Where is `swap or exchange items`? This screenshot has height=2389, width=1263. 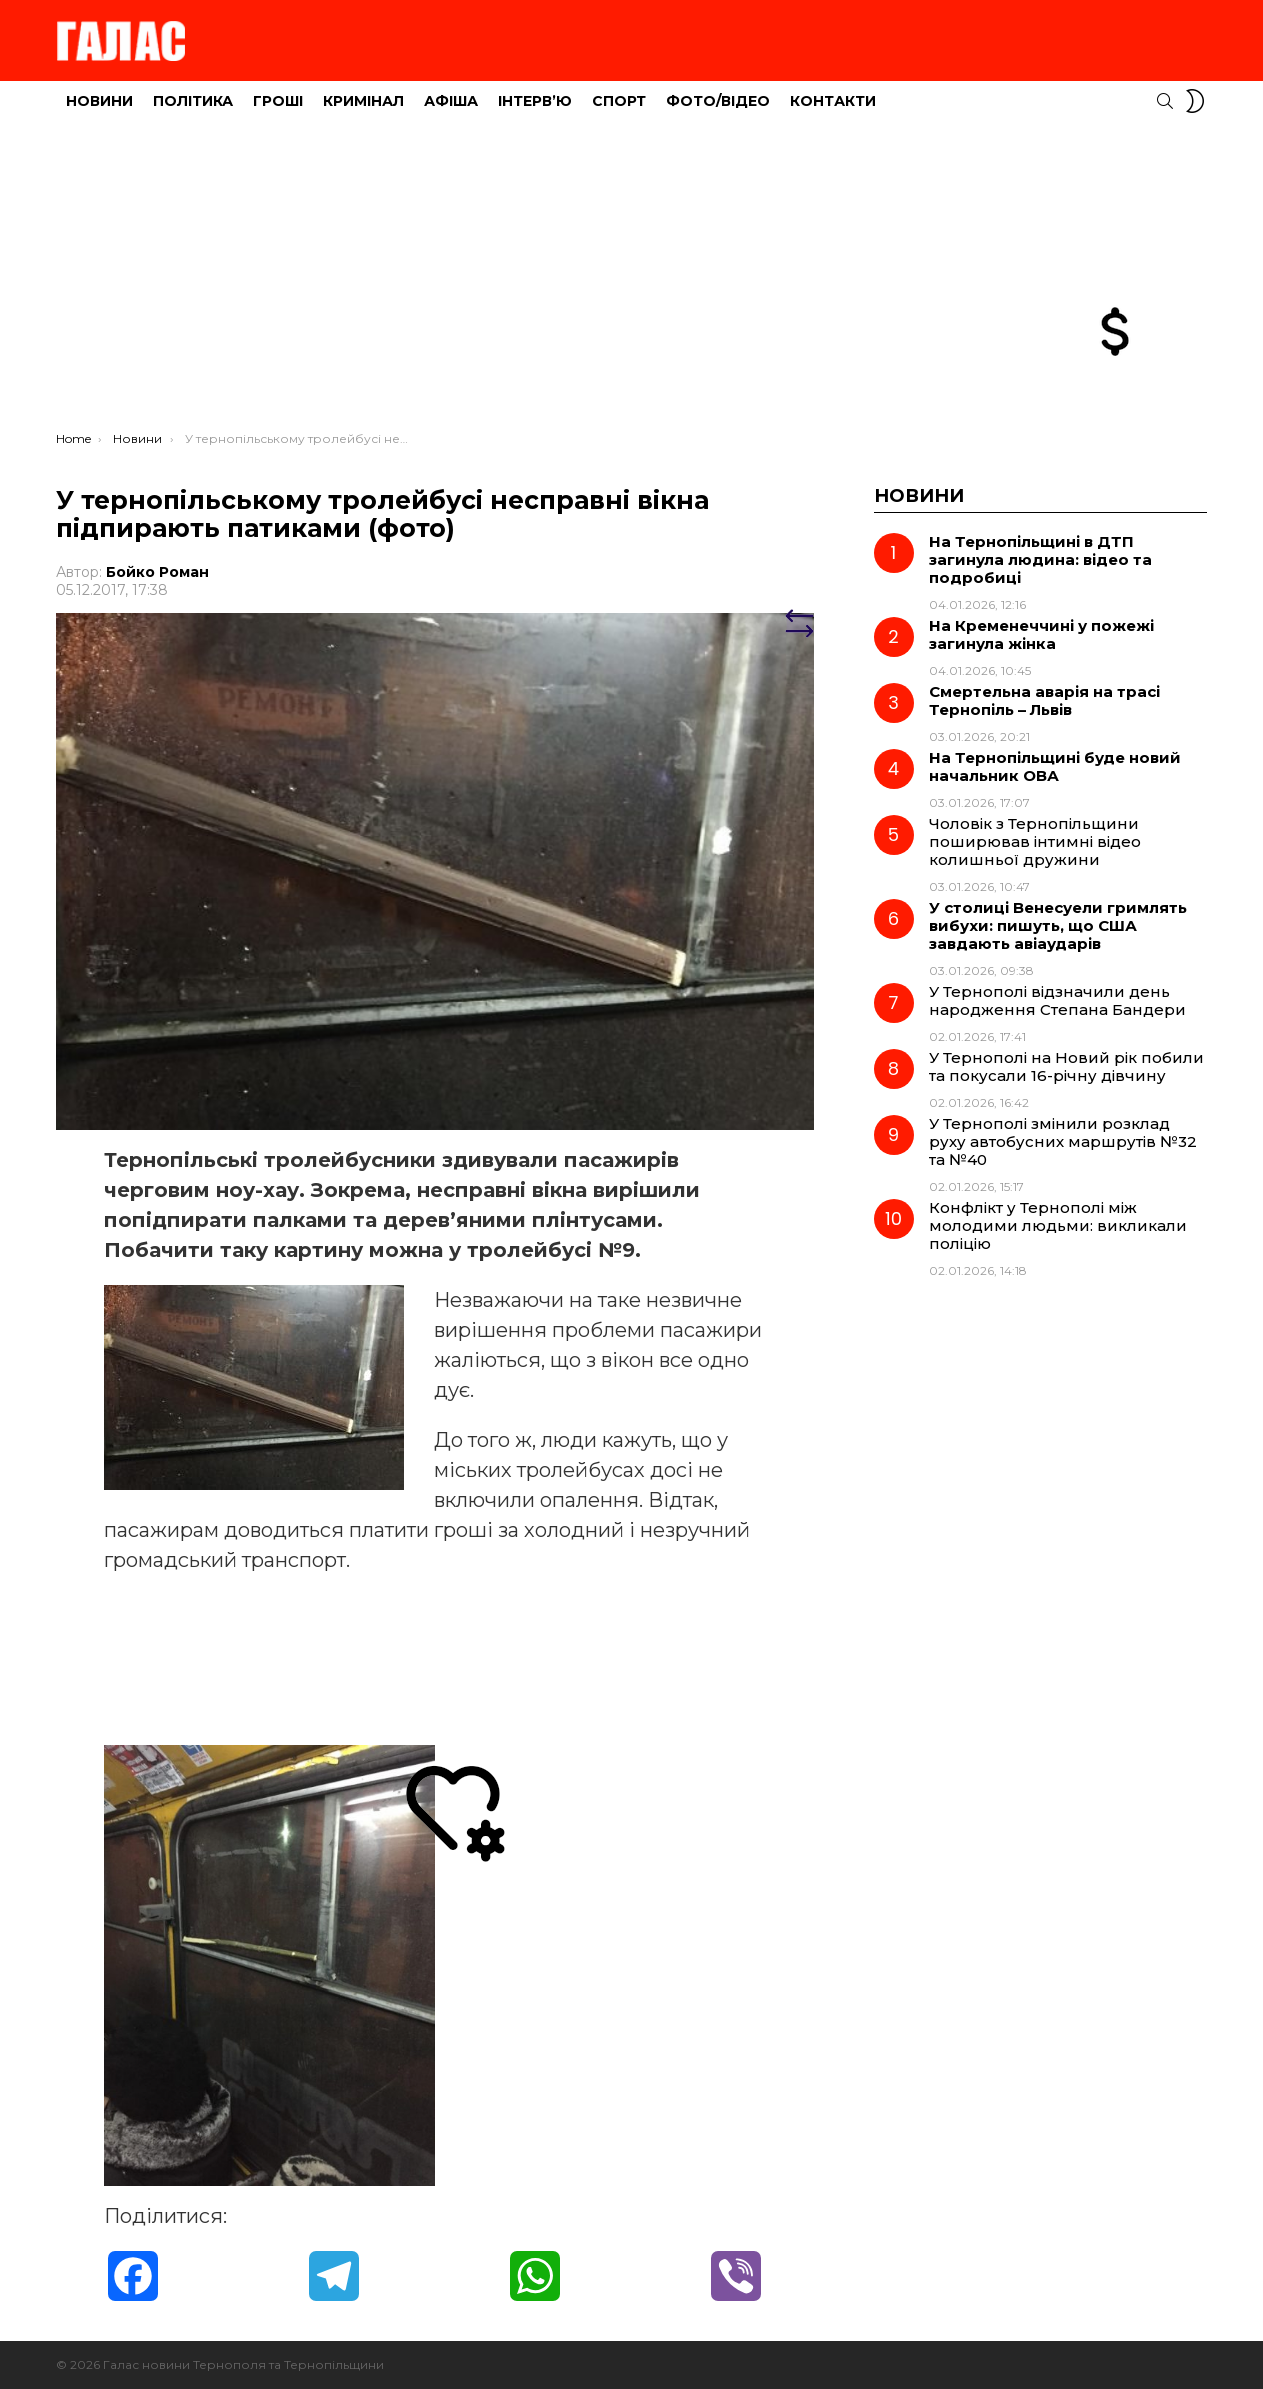
swap or exchange items is located at coordinates (799, 623).